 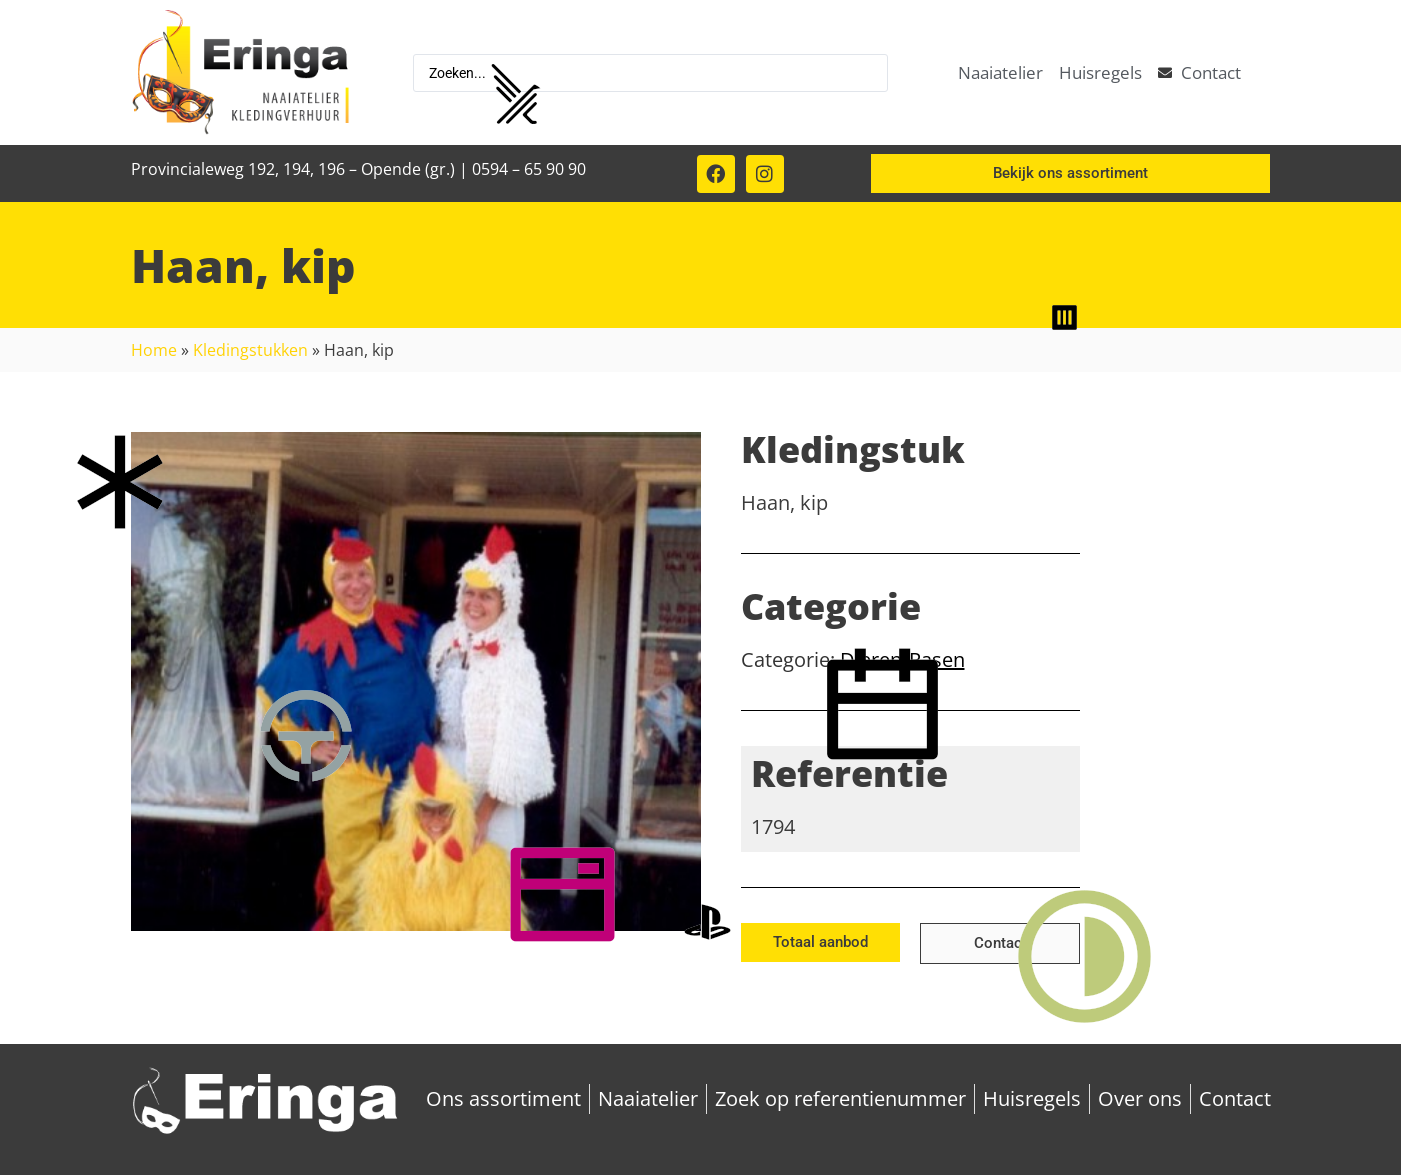 What do you see at coordinates (562, 894) in the screenshot?
I see `open a new browser window` at bounding box center [562, 894].